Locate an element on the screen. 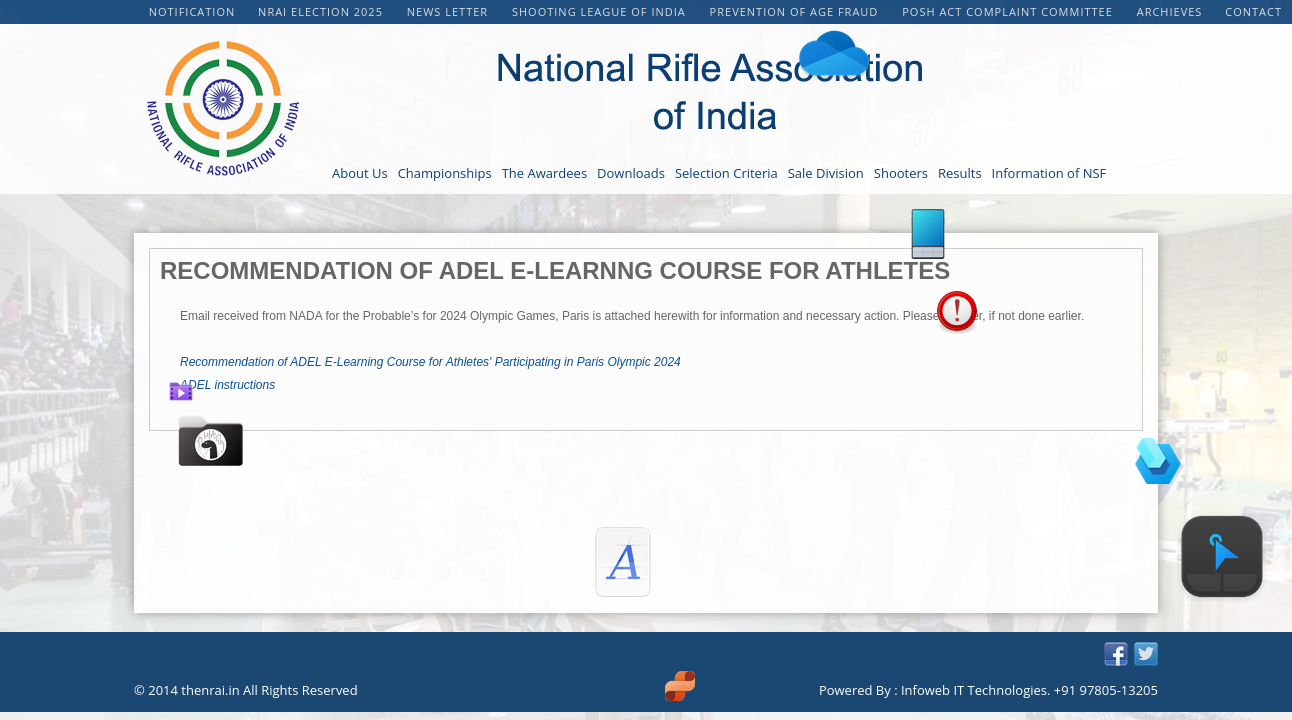 This screenshot has width=1292, height=720. open Microsoft Dynamics 365 application is located at coordinates (1158, 461).